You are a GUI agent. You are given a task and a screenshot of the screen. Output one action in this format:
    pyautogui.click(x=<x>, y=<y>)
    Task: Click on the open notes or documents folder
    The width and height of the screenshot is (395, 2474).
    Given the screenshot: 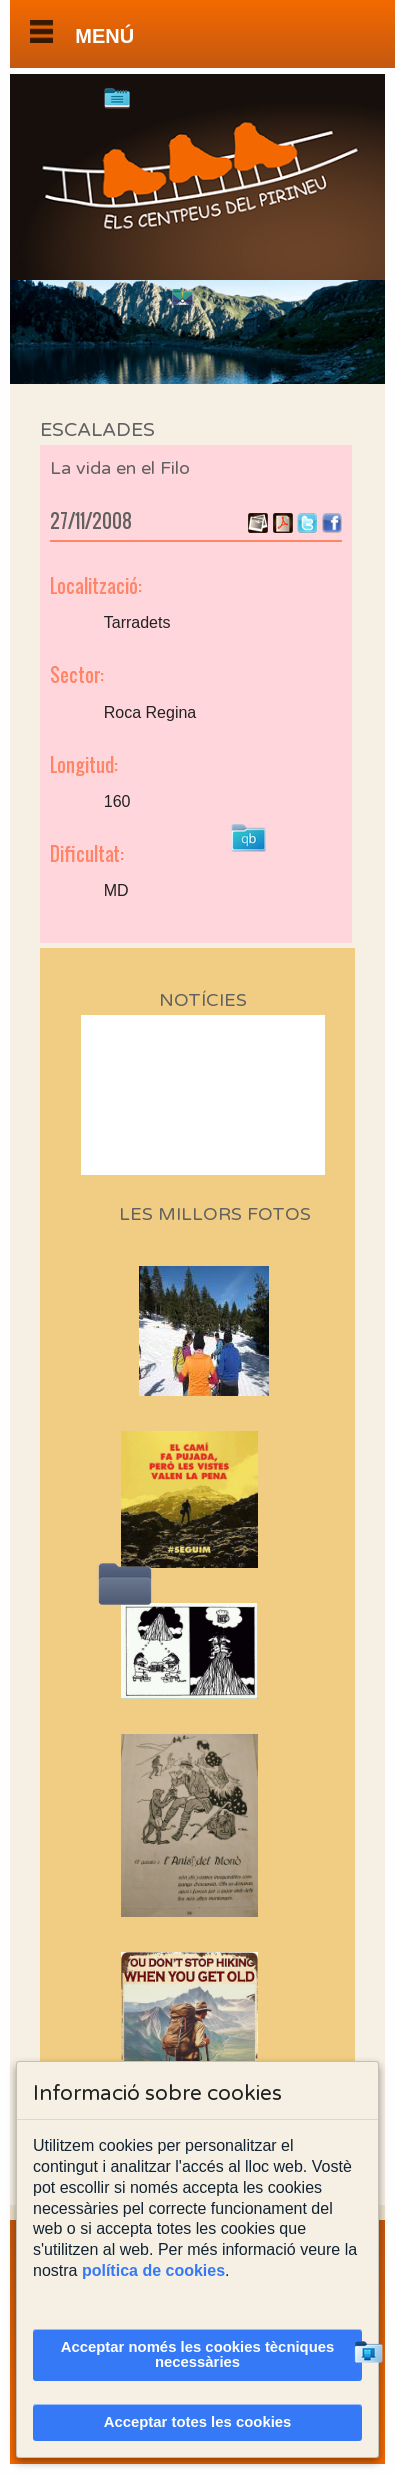 What is the action you would take?
    pyautogui.click(x=117, y=99)
    